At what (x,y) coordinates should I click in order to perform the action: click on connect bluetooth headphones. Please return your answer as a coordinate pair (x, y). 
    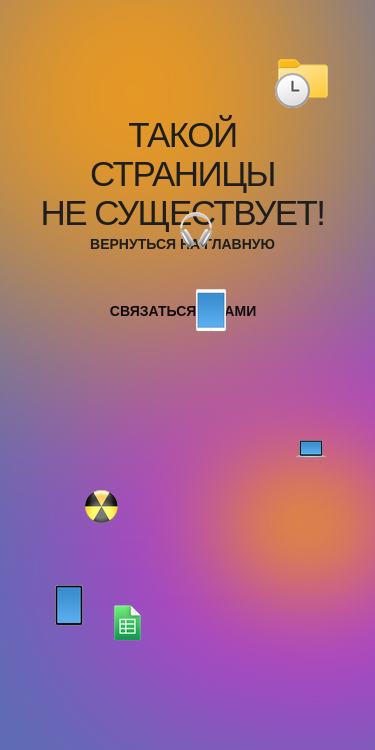
    Looking at the image, I should click on (196, 230).